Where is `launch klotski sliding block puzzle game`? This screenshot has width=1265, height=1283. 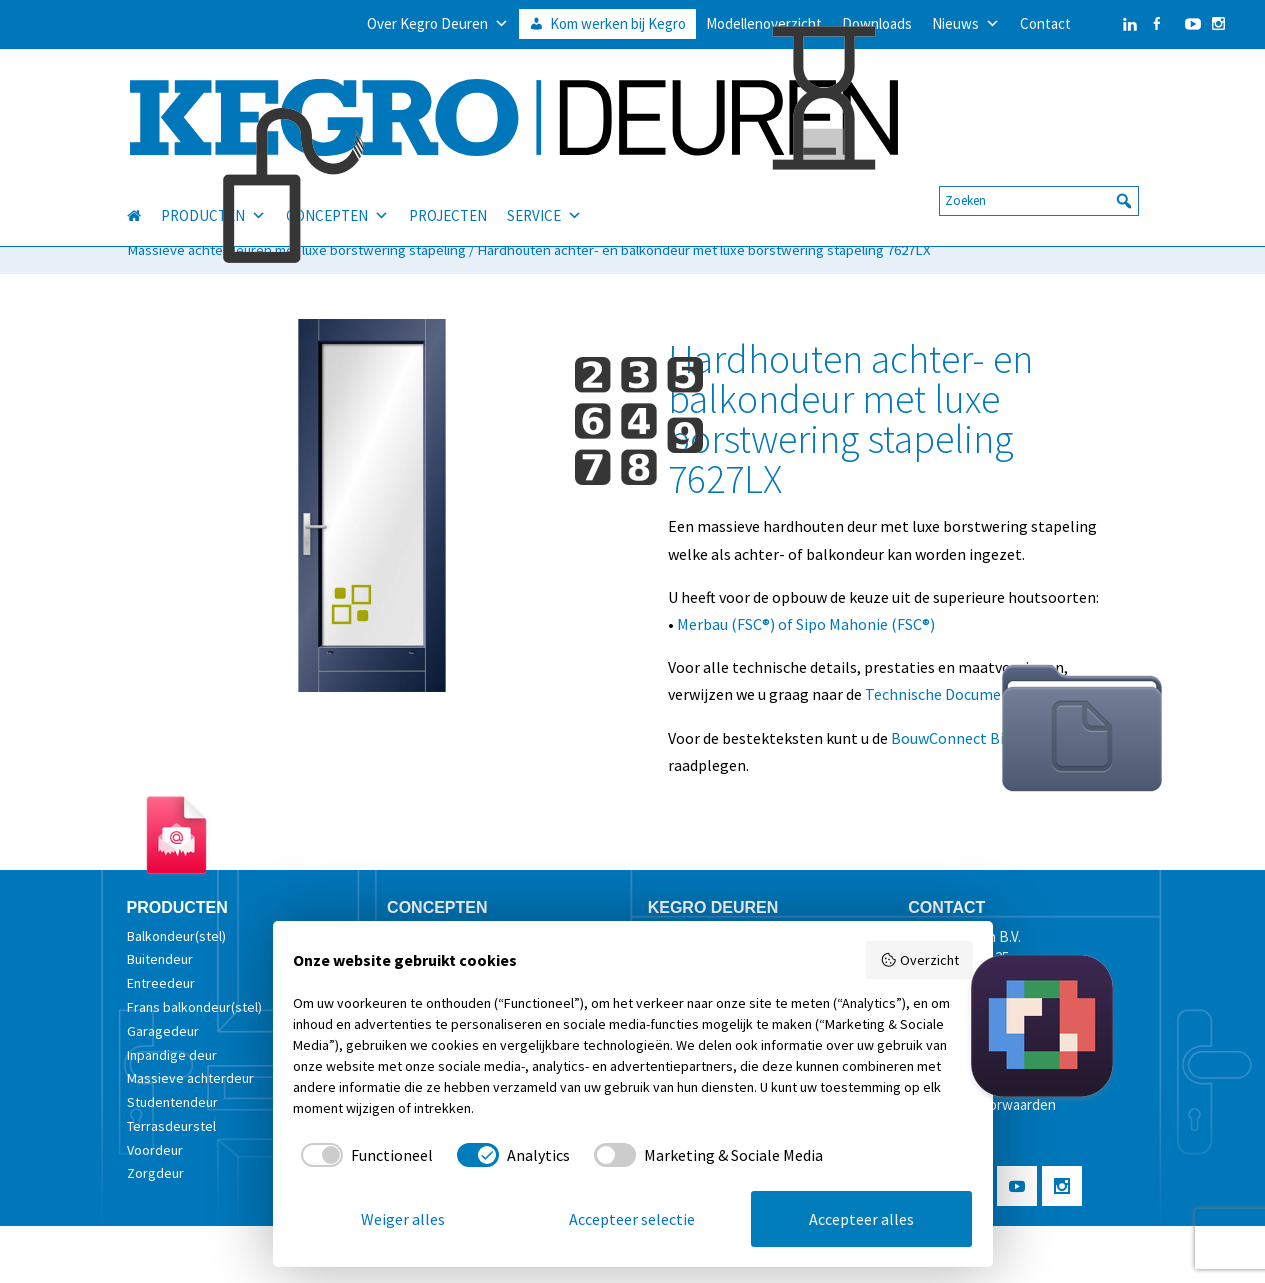
launch klotski sliding block puzzle game is located at coordinates (351, 604).